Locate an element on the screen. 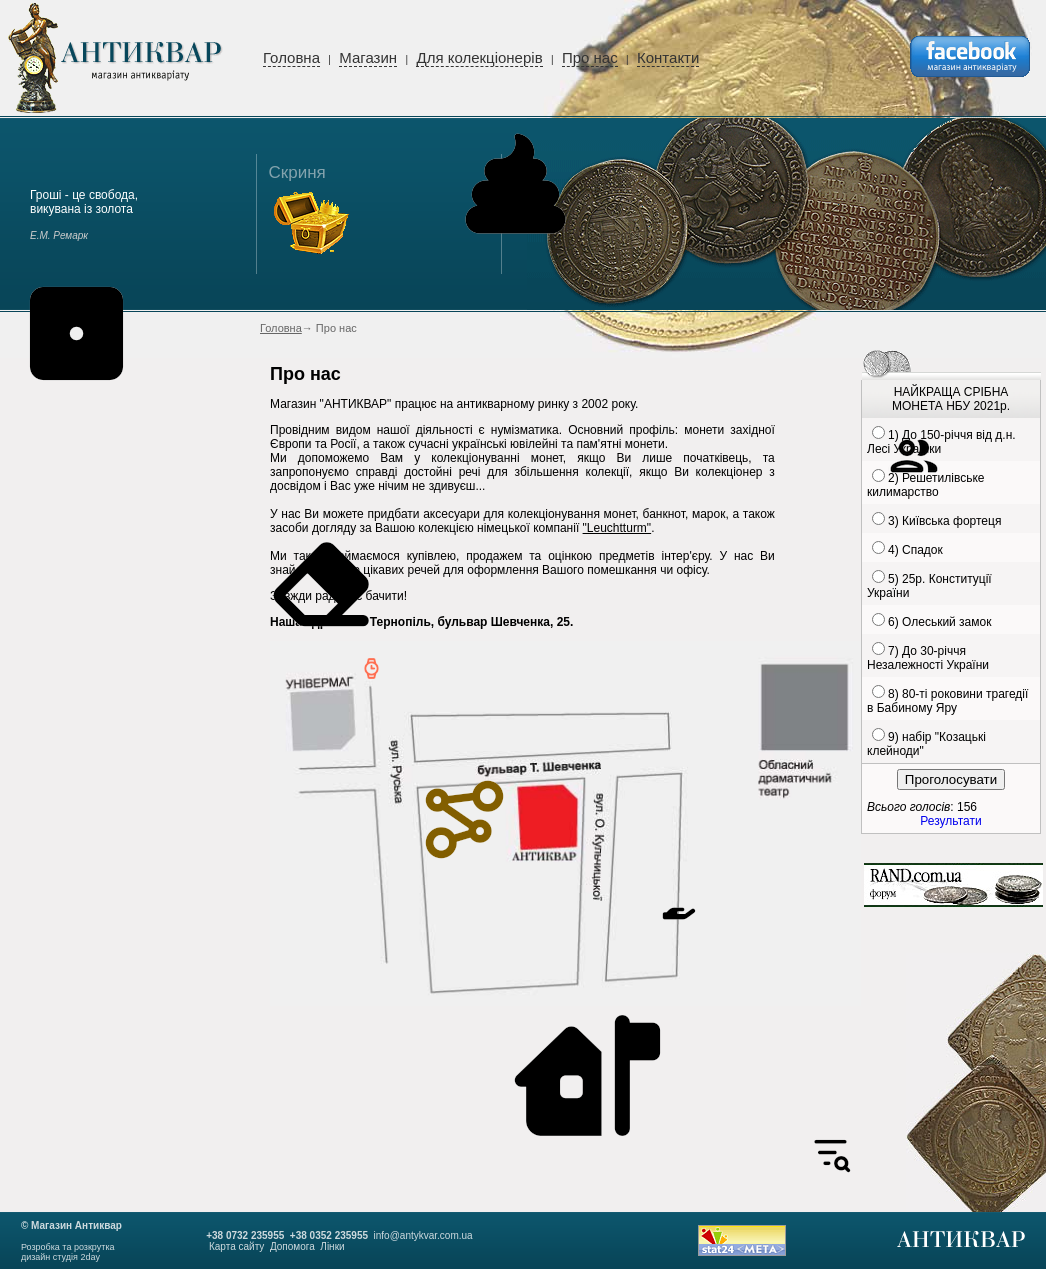 The image size is (1046, 1269). indicates a value of one in a dice or random number game is located at coordinates (76, 333).